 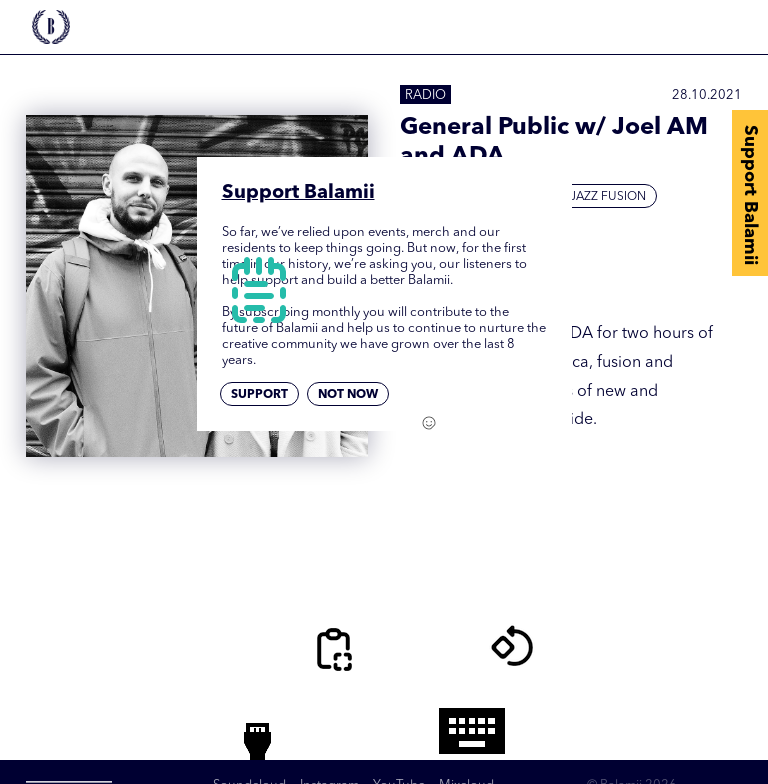 I want to click on configure HDMI input settings, so click(x=257, y=741).